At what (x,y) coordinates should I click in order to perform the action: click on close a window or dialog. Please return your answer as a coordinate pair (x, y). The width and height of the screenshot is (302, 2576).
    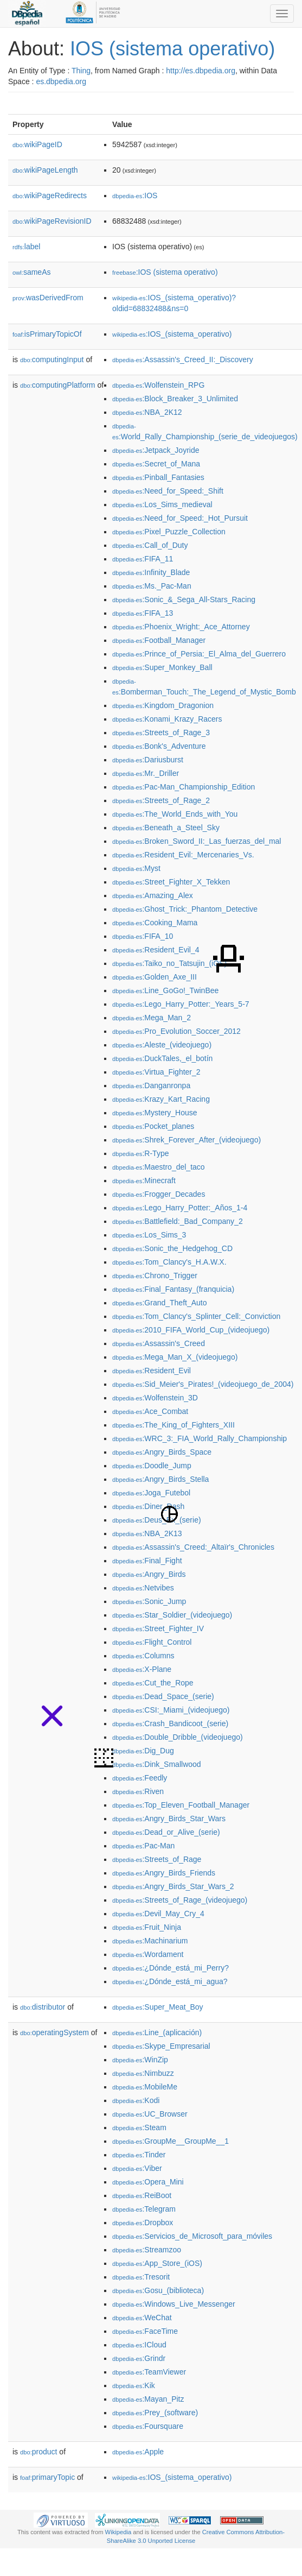
    Looking at the image, I should click on (52, 1716).